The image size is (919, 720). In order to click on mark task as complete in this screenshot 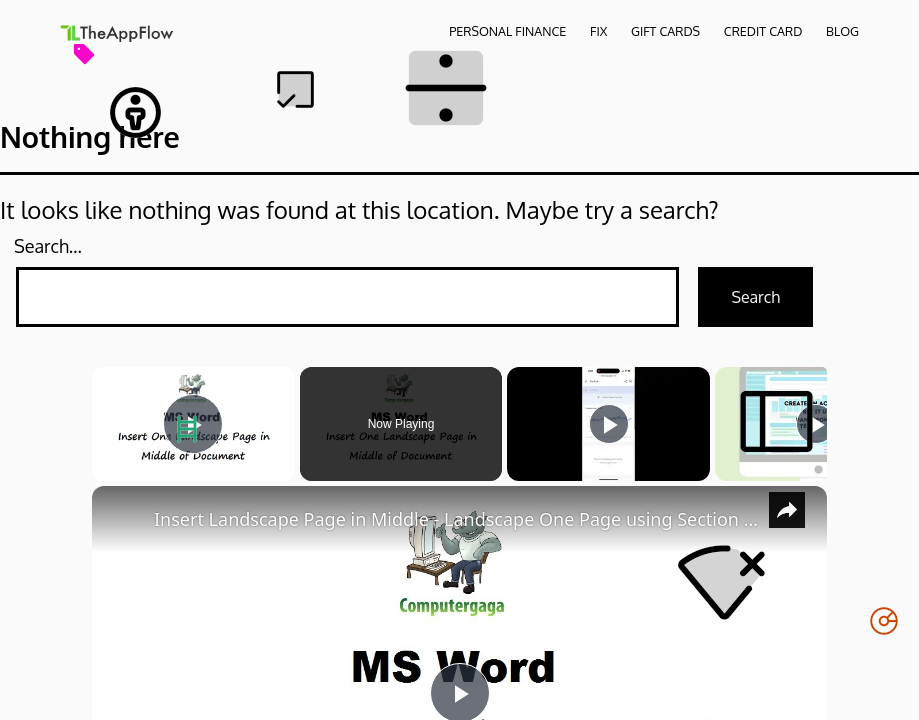, I will do `click(295, 89)`.